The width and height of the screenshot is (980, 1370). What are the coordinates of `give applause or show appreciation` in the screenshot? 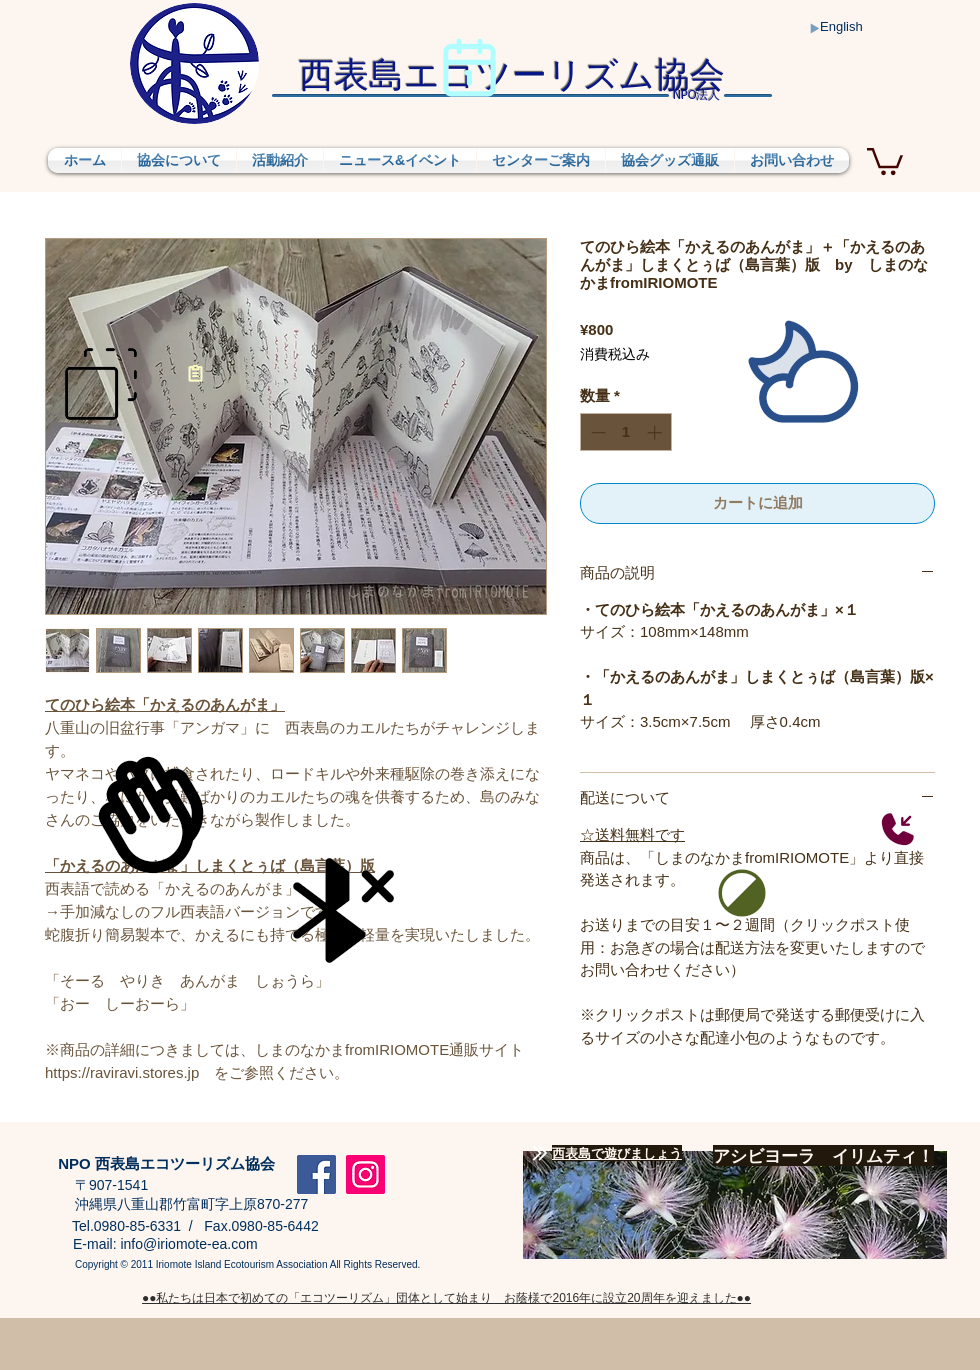 It's located at (153, 815).